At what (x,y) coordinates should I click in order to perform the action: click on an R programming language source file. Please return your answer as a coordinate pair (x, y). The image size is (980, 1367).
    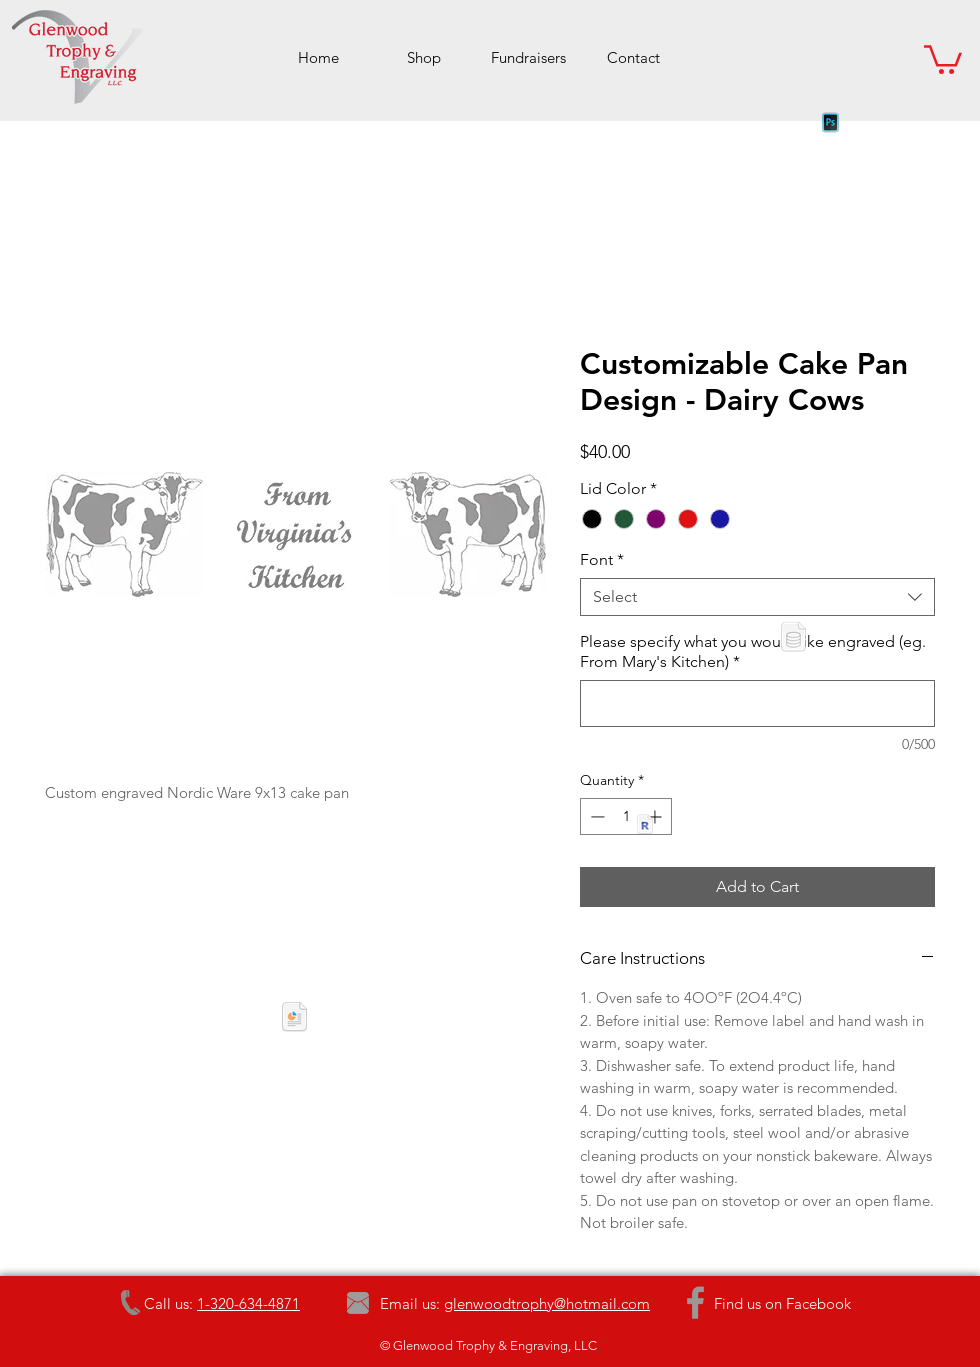
    Looking at the image, I should click on (645, 824).